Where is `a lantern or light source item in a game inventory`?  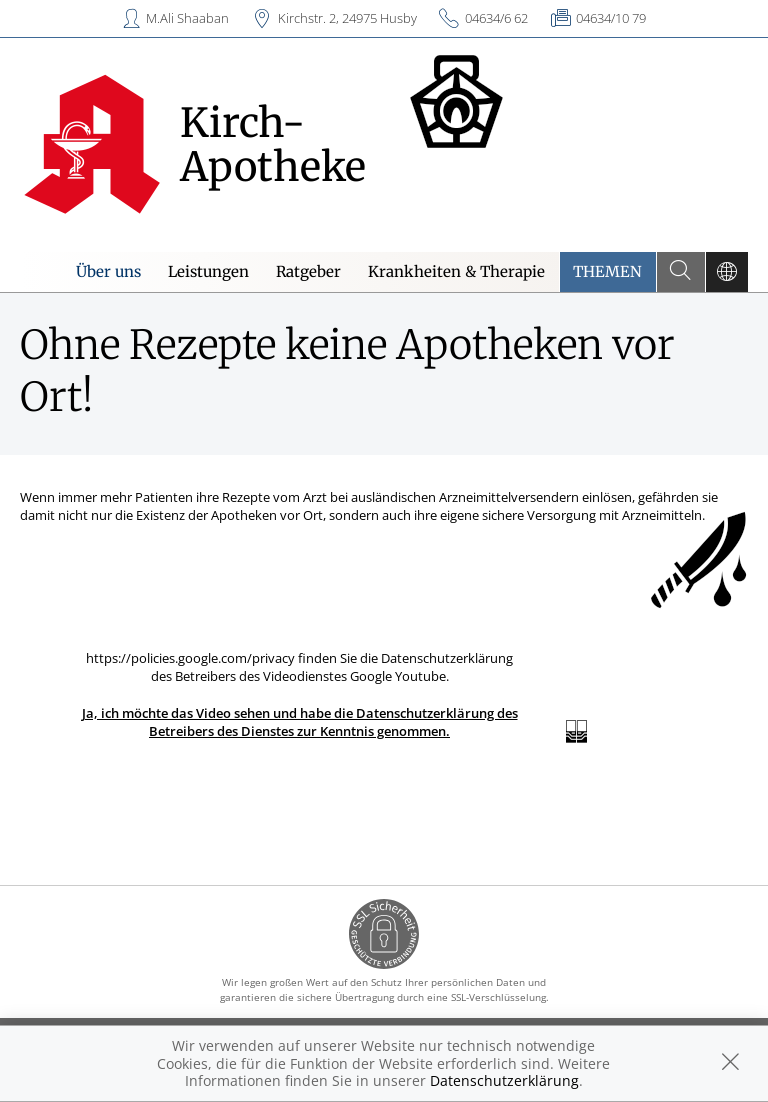
a lantern or light source item in a game inventory is located at coordinates (456, 101).